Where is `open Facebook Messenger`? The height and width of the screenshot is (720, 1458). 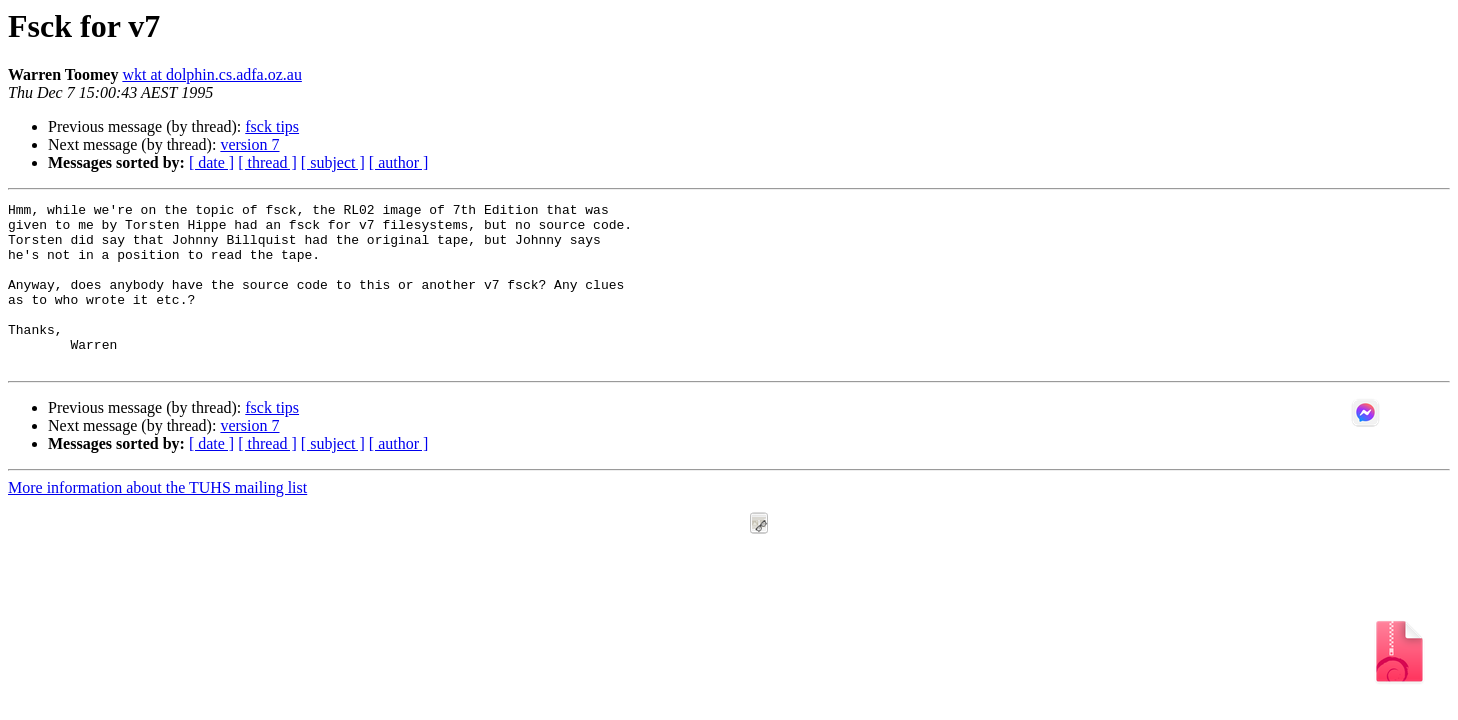 open Facebook Messenger is located at coordinates (1365, 412).